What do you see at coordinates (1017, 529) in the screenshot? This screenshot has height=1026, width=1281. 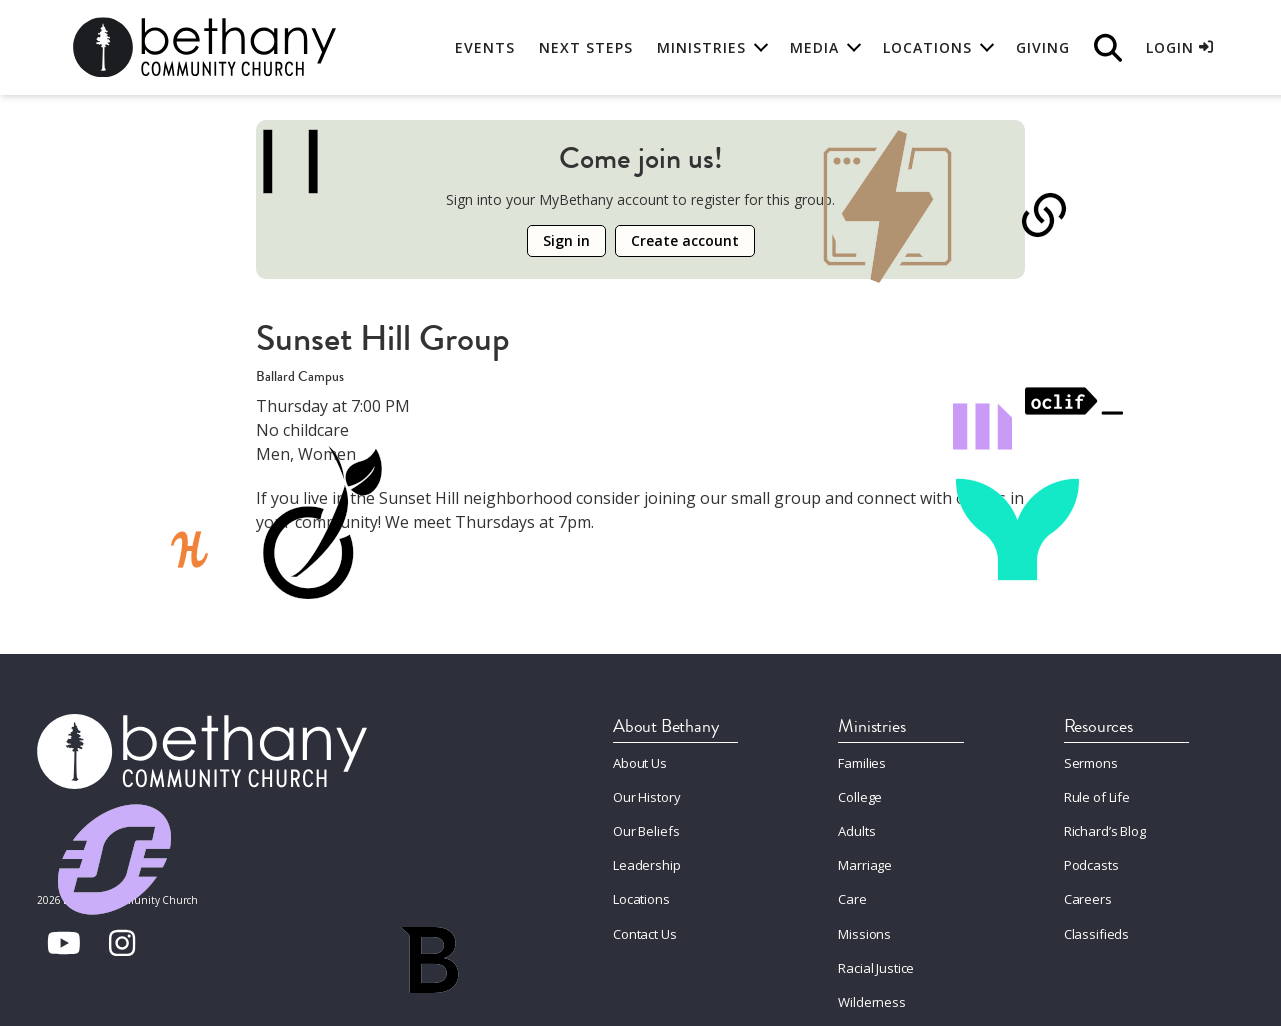 I see `open Mermaid diagramming tool` at bounding box center [1017, 529].